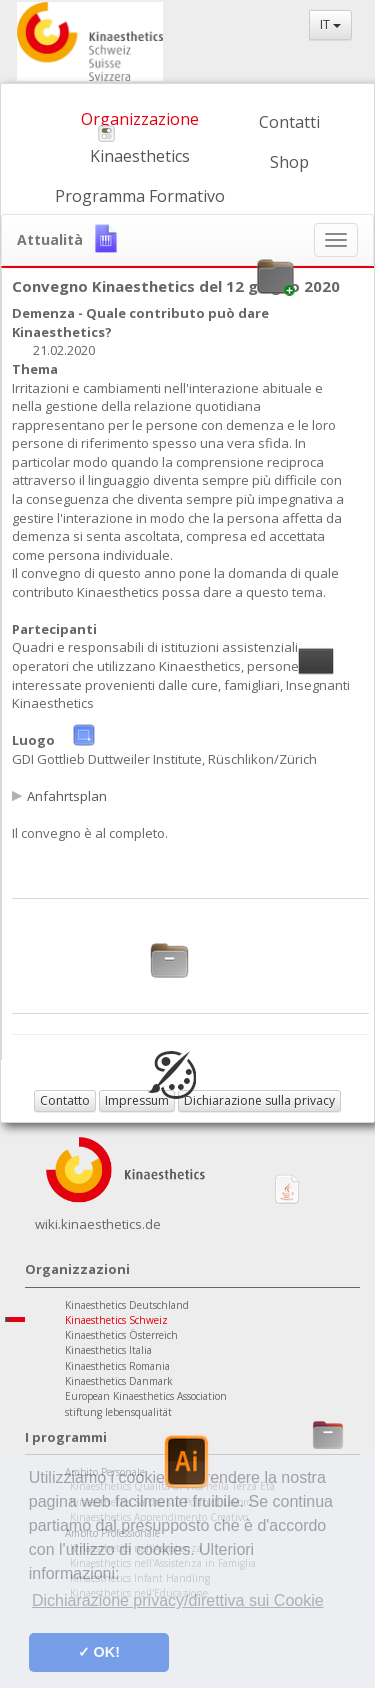 This screenshot has width=375, height=1688. What do you see at coordinates (287, 1189) in the screenshot?
I see `a java source code file` at bounding box center [287, 1189].